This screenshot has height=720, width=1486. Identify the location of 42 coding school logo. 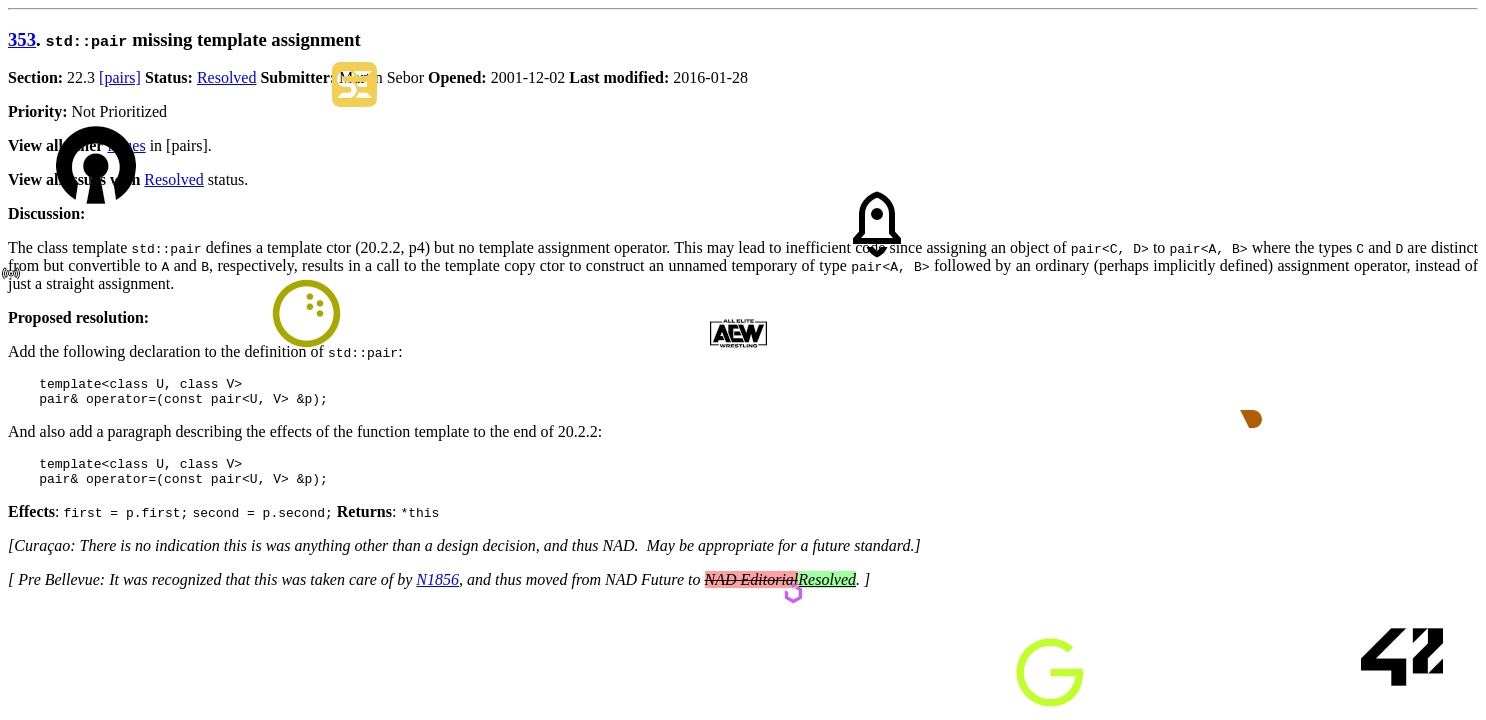
(1402, 657).